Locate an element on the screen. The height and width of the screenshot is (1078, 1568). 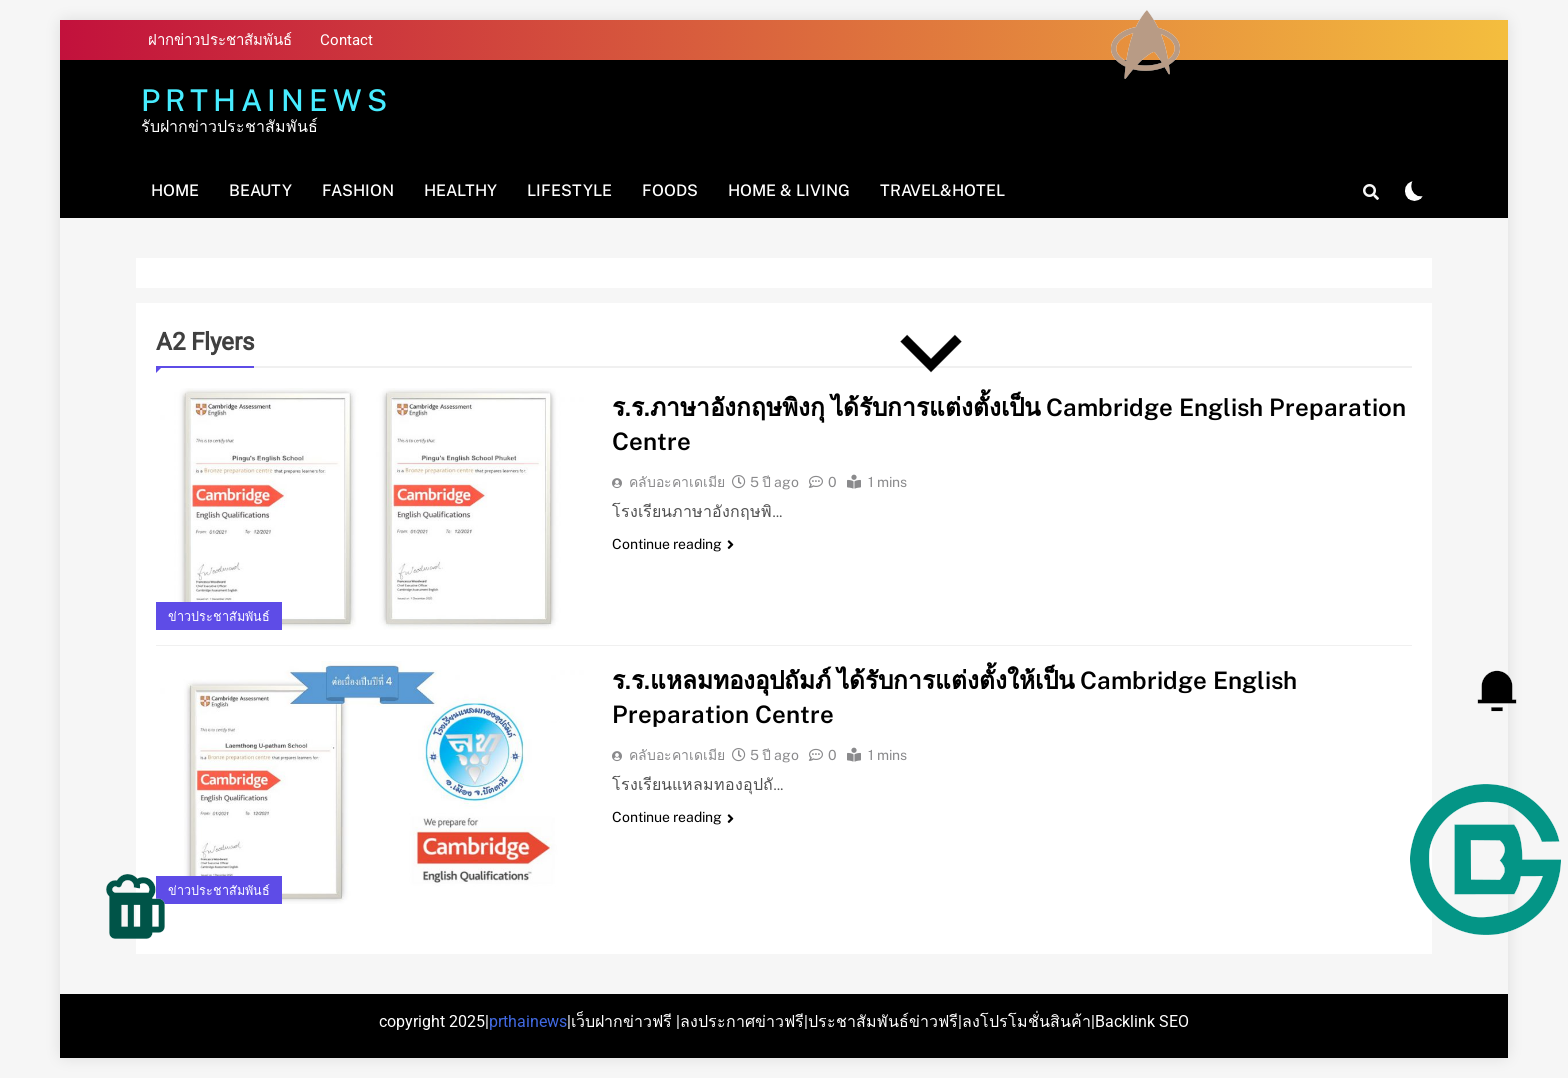
expand dropdown menu is located at coordinates (931, 353).